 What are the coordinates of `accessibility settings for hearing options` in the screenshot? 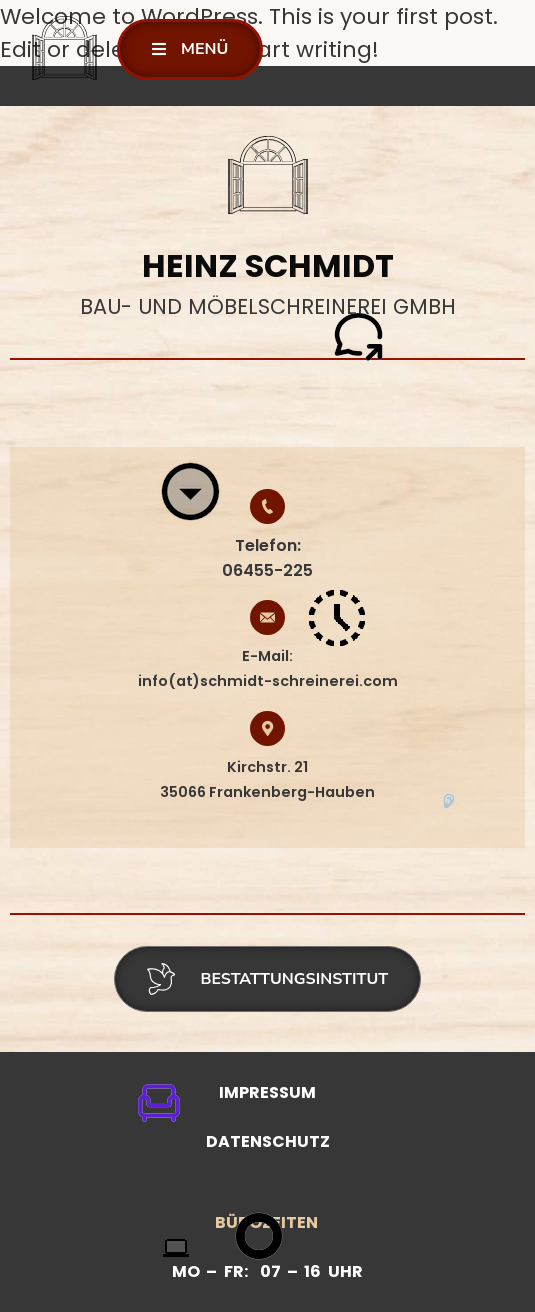 It's located at (449, 801).